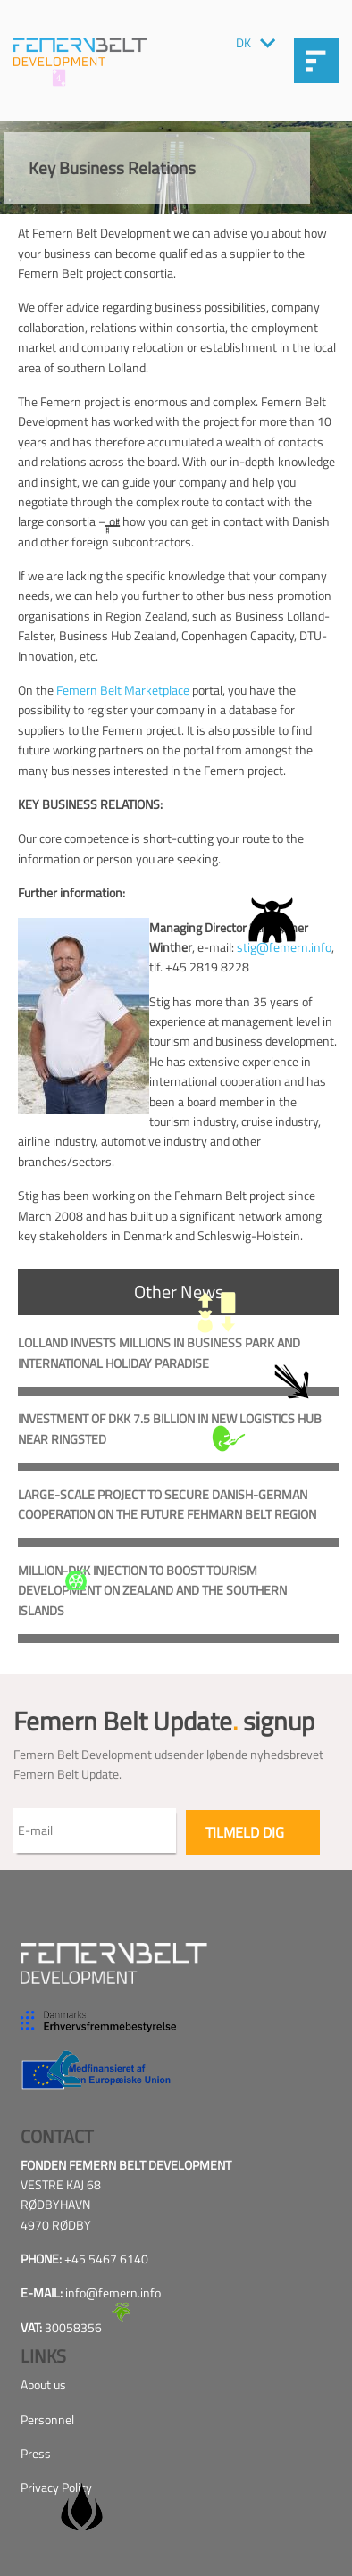 The image size is (352, 2576). I want to click on represents plant or nature-related content, so click(121, 2312).